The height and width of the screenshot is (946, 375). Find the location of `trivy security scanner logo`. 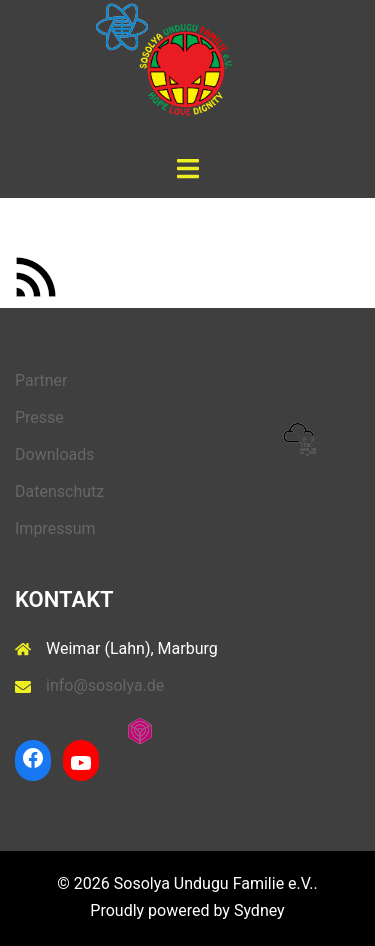

trivy security scanner logo is located at coordinates (140, 731).